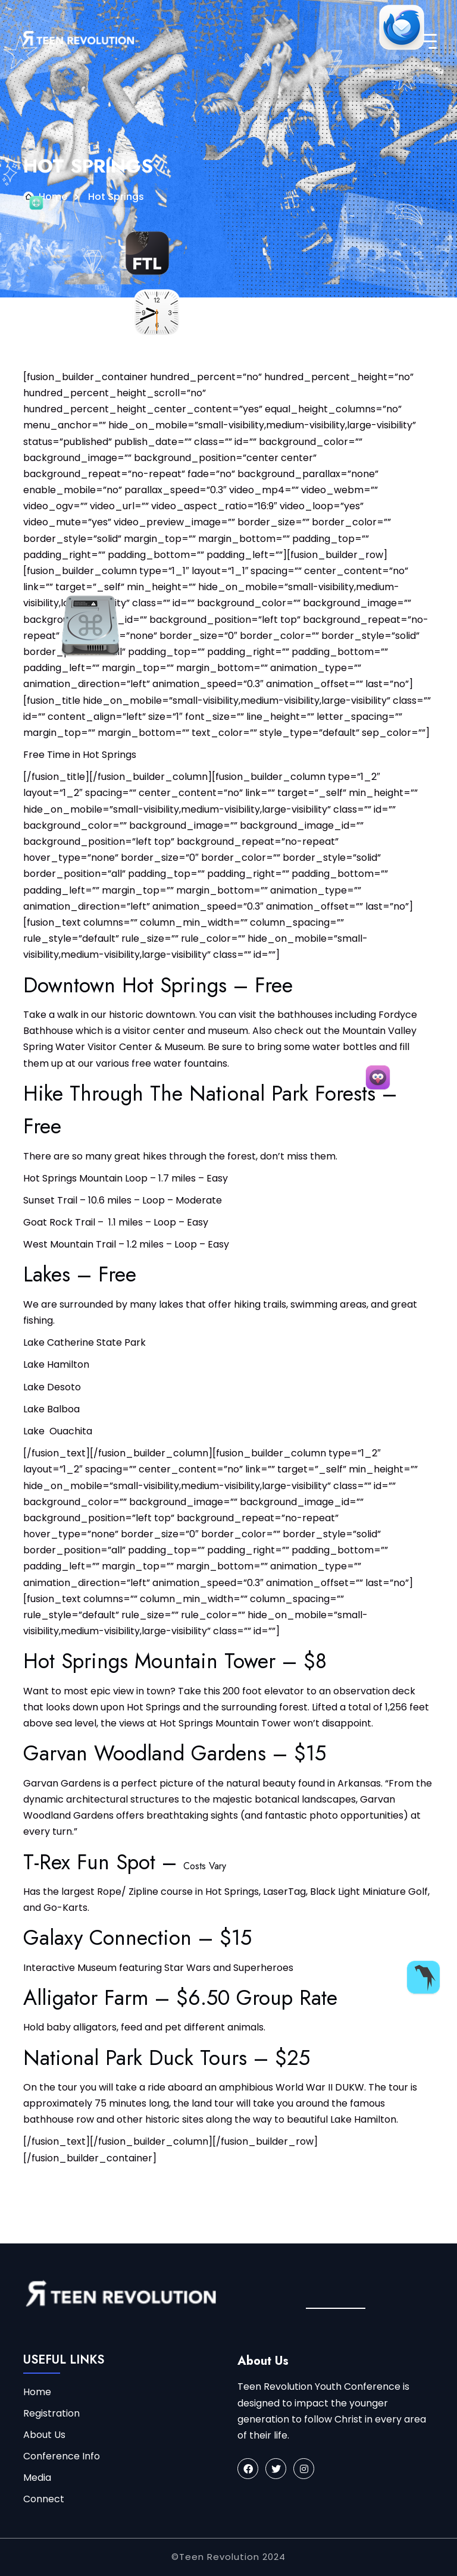 This screenshot has width=457, height=2576. I want to click on open date and time settings, so click(156, 312).